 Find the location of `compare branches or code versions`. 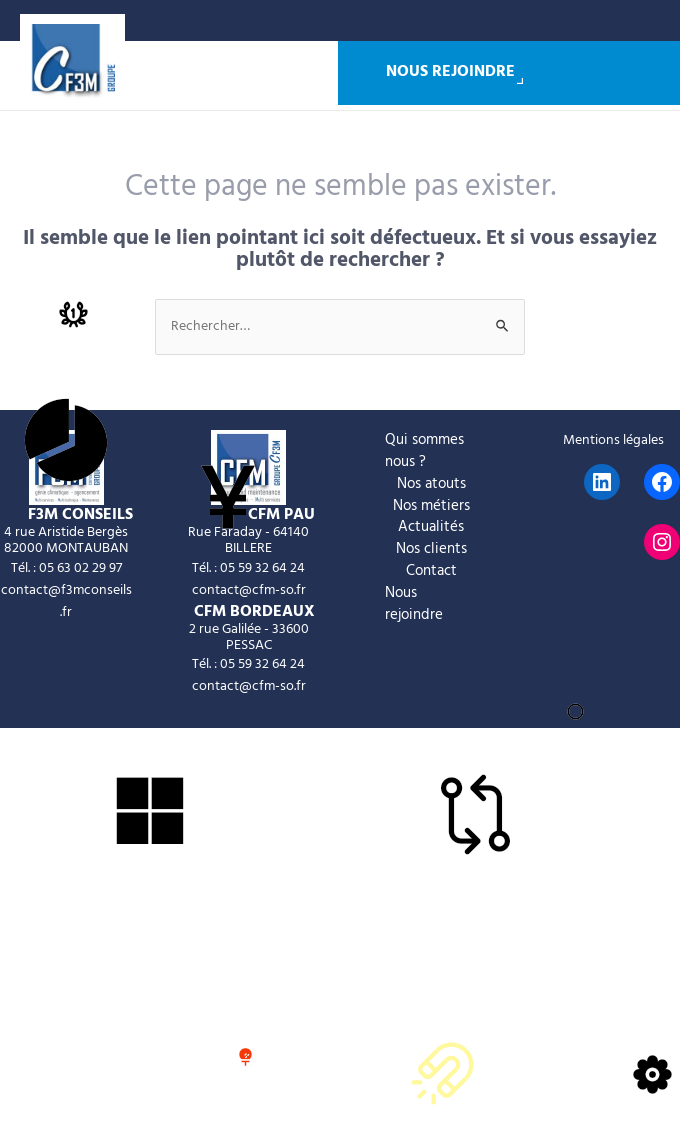

compare branches or code versions is located at coordinates (475, 814).